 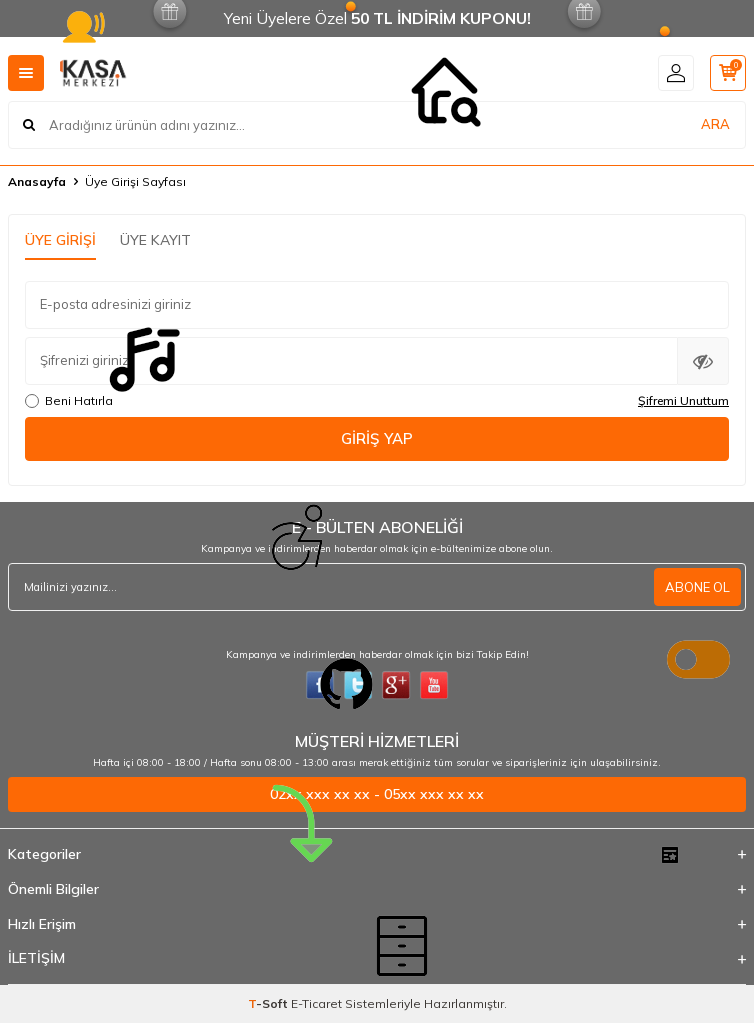 I want to click on indicates wheelchair accessible route or facility, so click(x=298, y=538).